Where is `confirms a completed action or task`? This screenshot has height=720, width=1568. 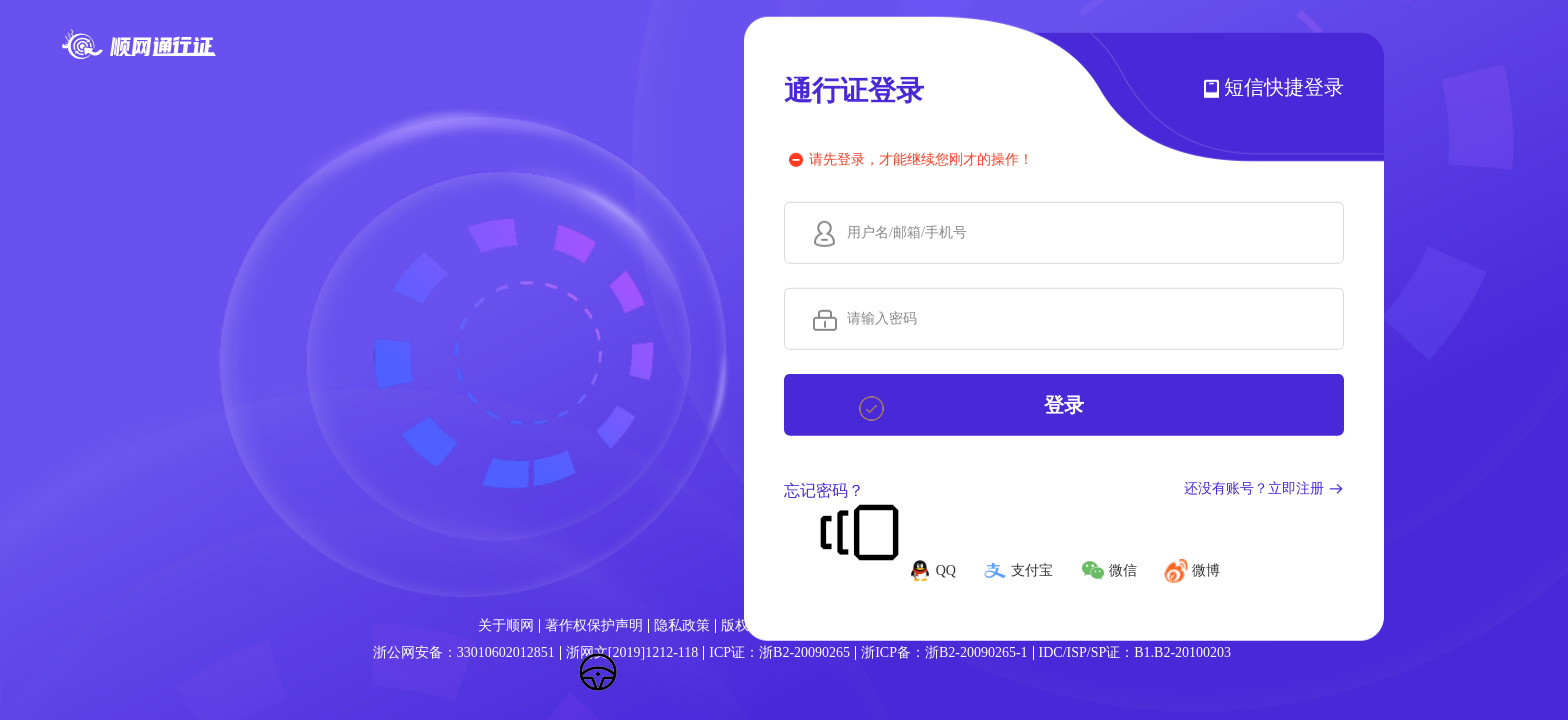 confirms a completed action or task is located at coordinates (871, 408).